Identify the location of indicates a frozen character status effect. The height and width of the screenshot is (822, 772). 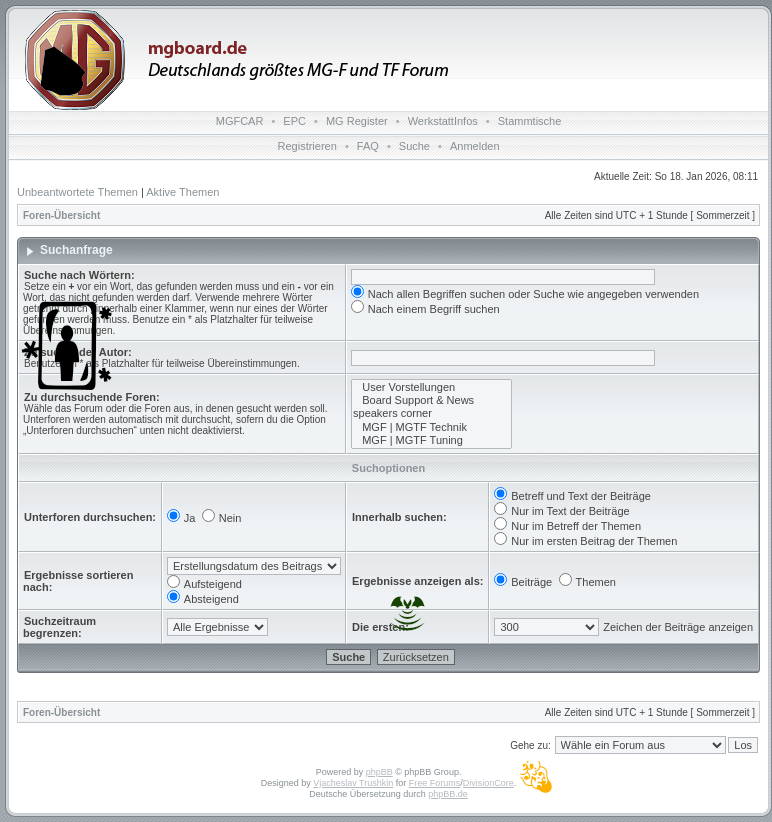
(67, 345).